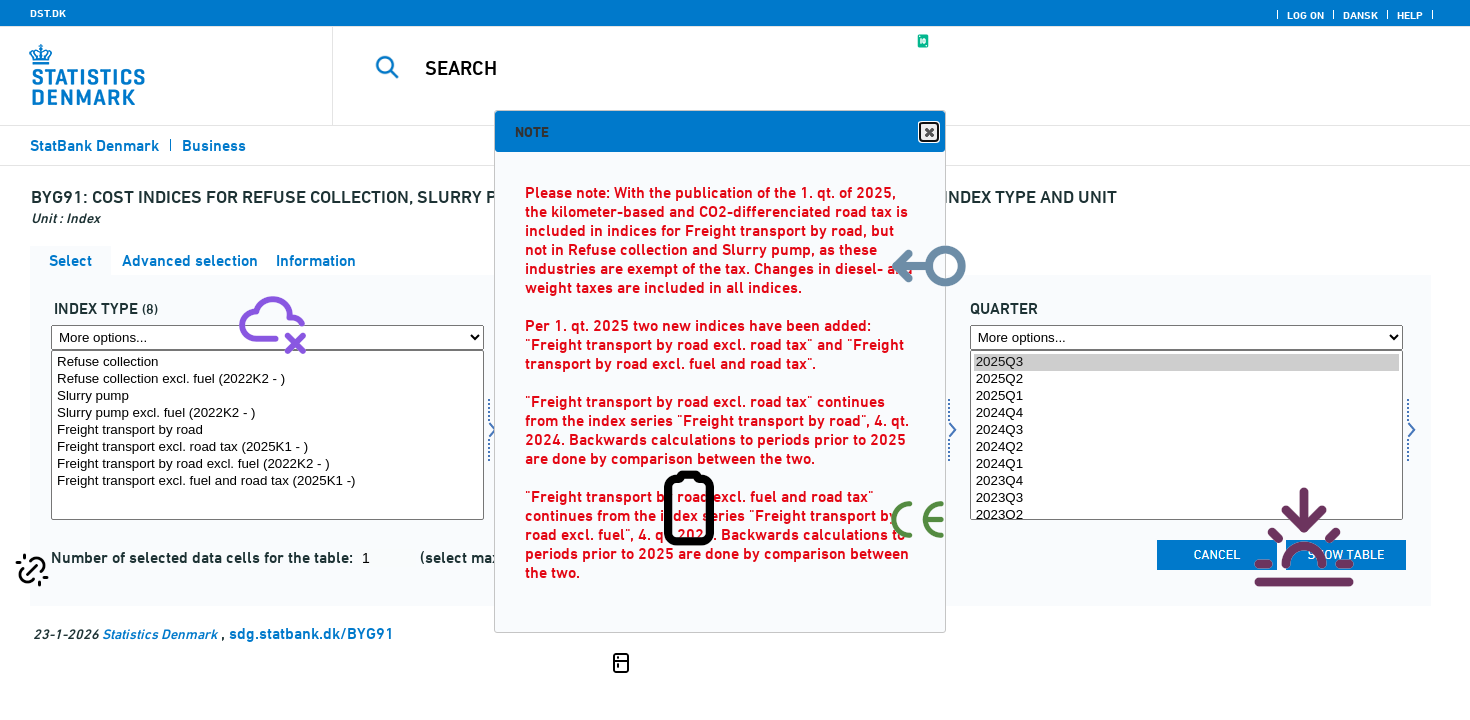 This screenshot has width=1470, height=720. Describe the element at coordinates (32, 570) in the screenshot. I see `remove or break a hyperlink` at that location.